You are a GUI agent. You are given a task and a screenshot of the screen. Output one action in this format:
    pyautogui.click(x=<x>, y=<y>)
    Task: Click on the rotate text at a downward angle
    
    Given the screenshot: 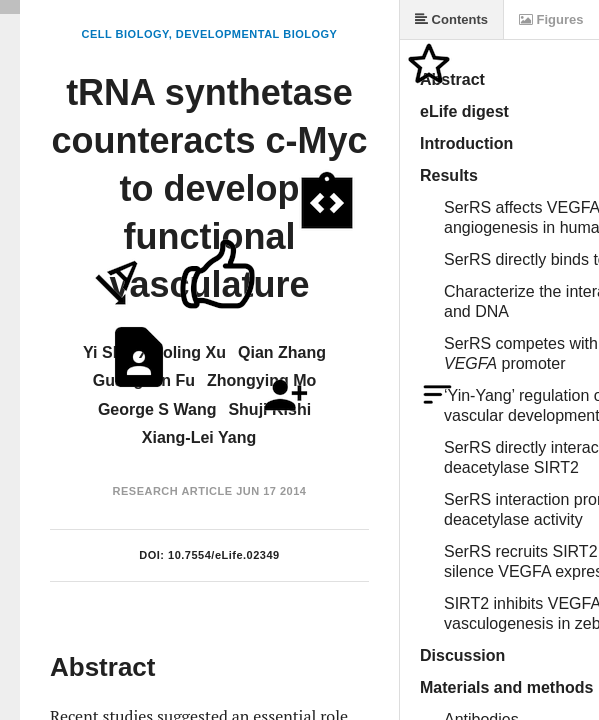 What is the action you would take?
    pyautogui.click(x=118, y=282)
    